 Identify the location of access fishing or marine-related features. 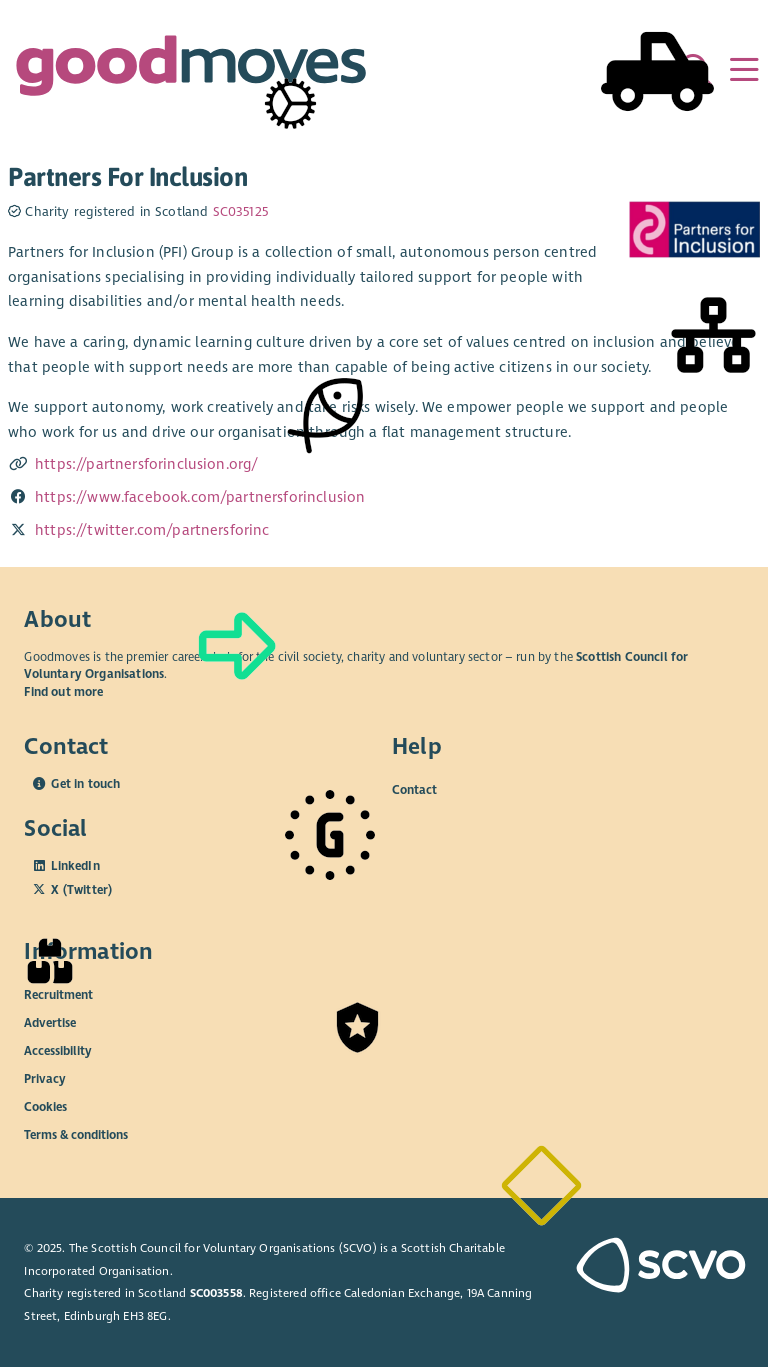
(328, 413).